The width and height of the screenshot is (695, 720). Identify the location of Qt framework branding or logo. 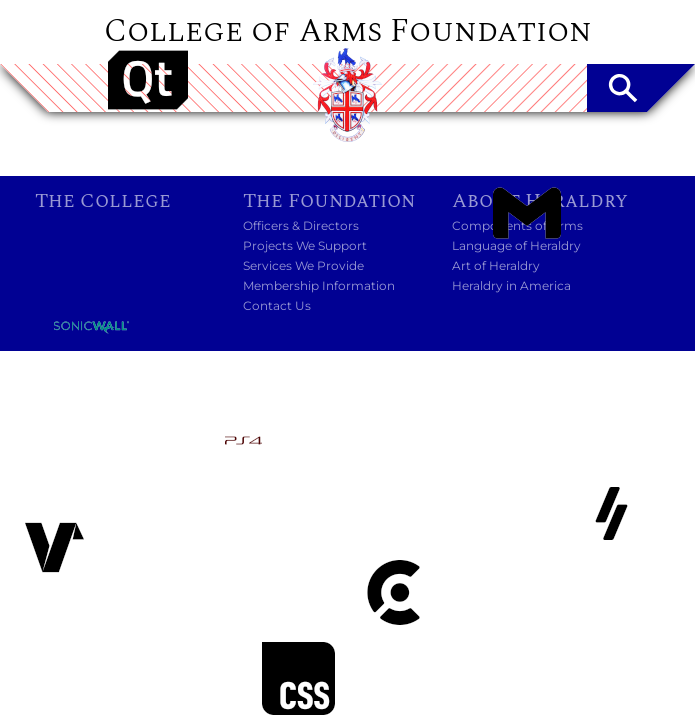
(148, 80).